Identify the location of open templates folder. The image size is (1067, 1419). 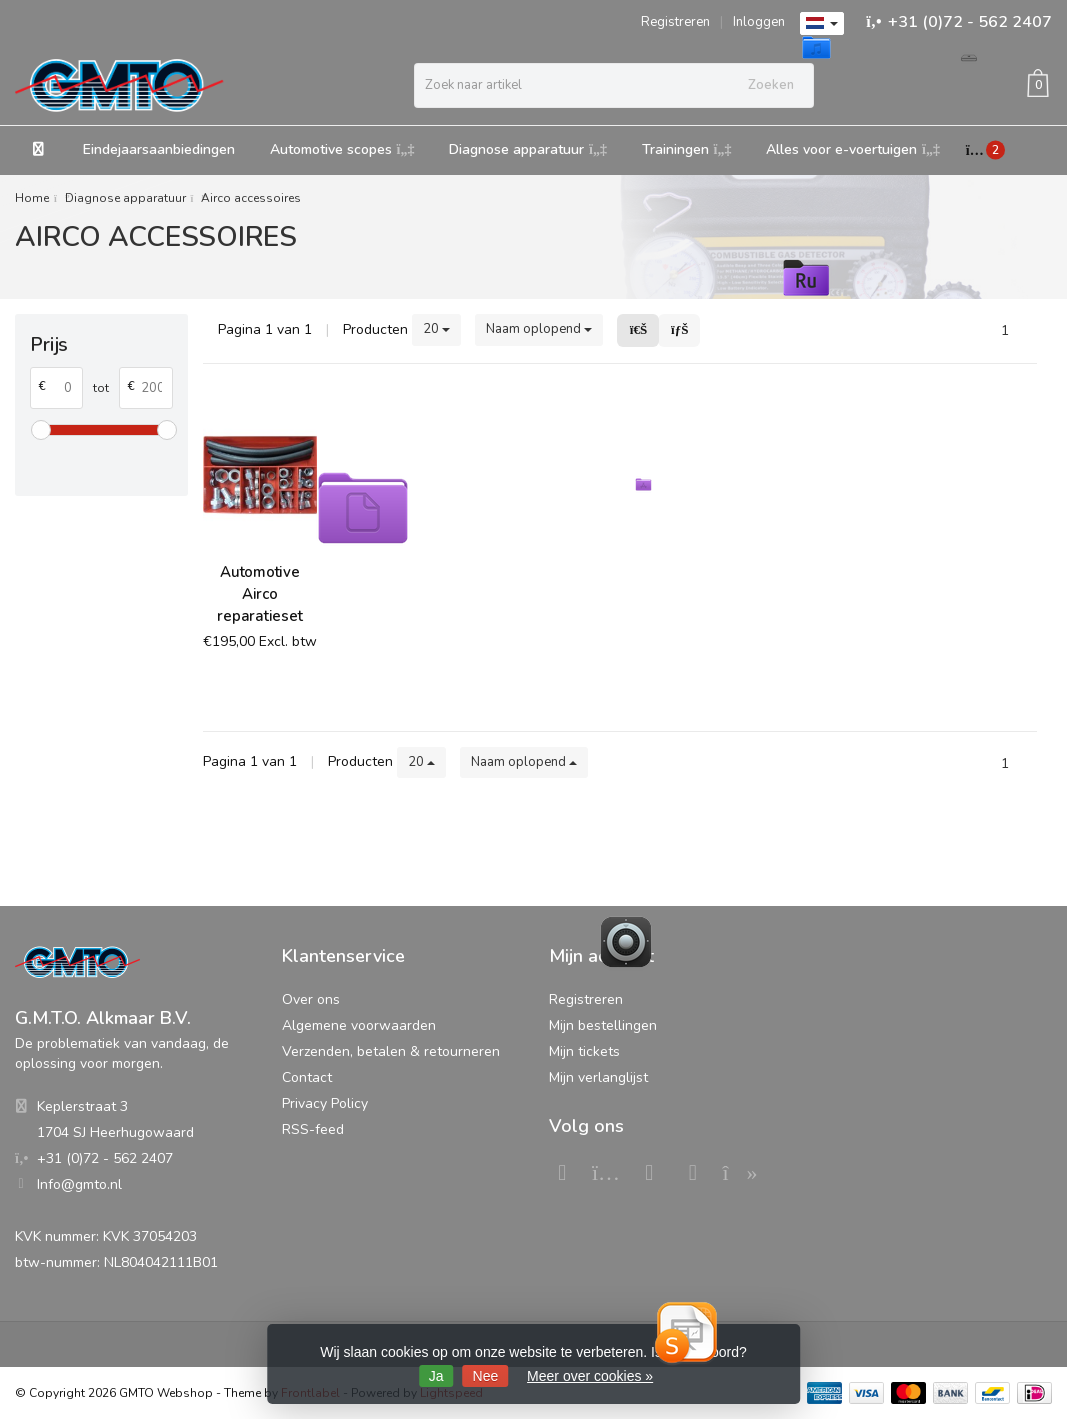
(643, 484).